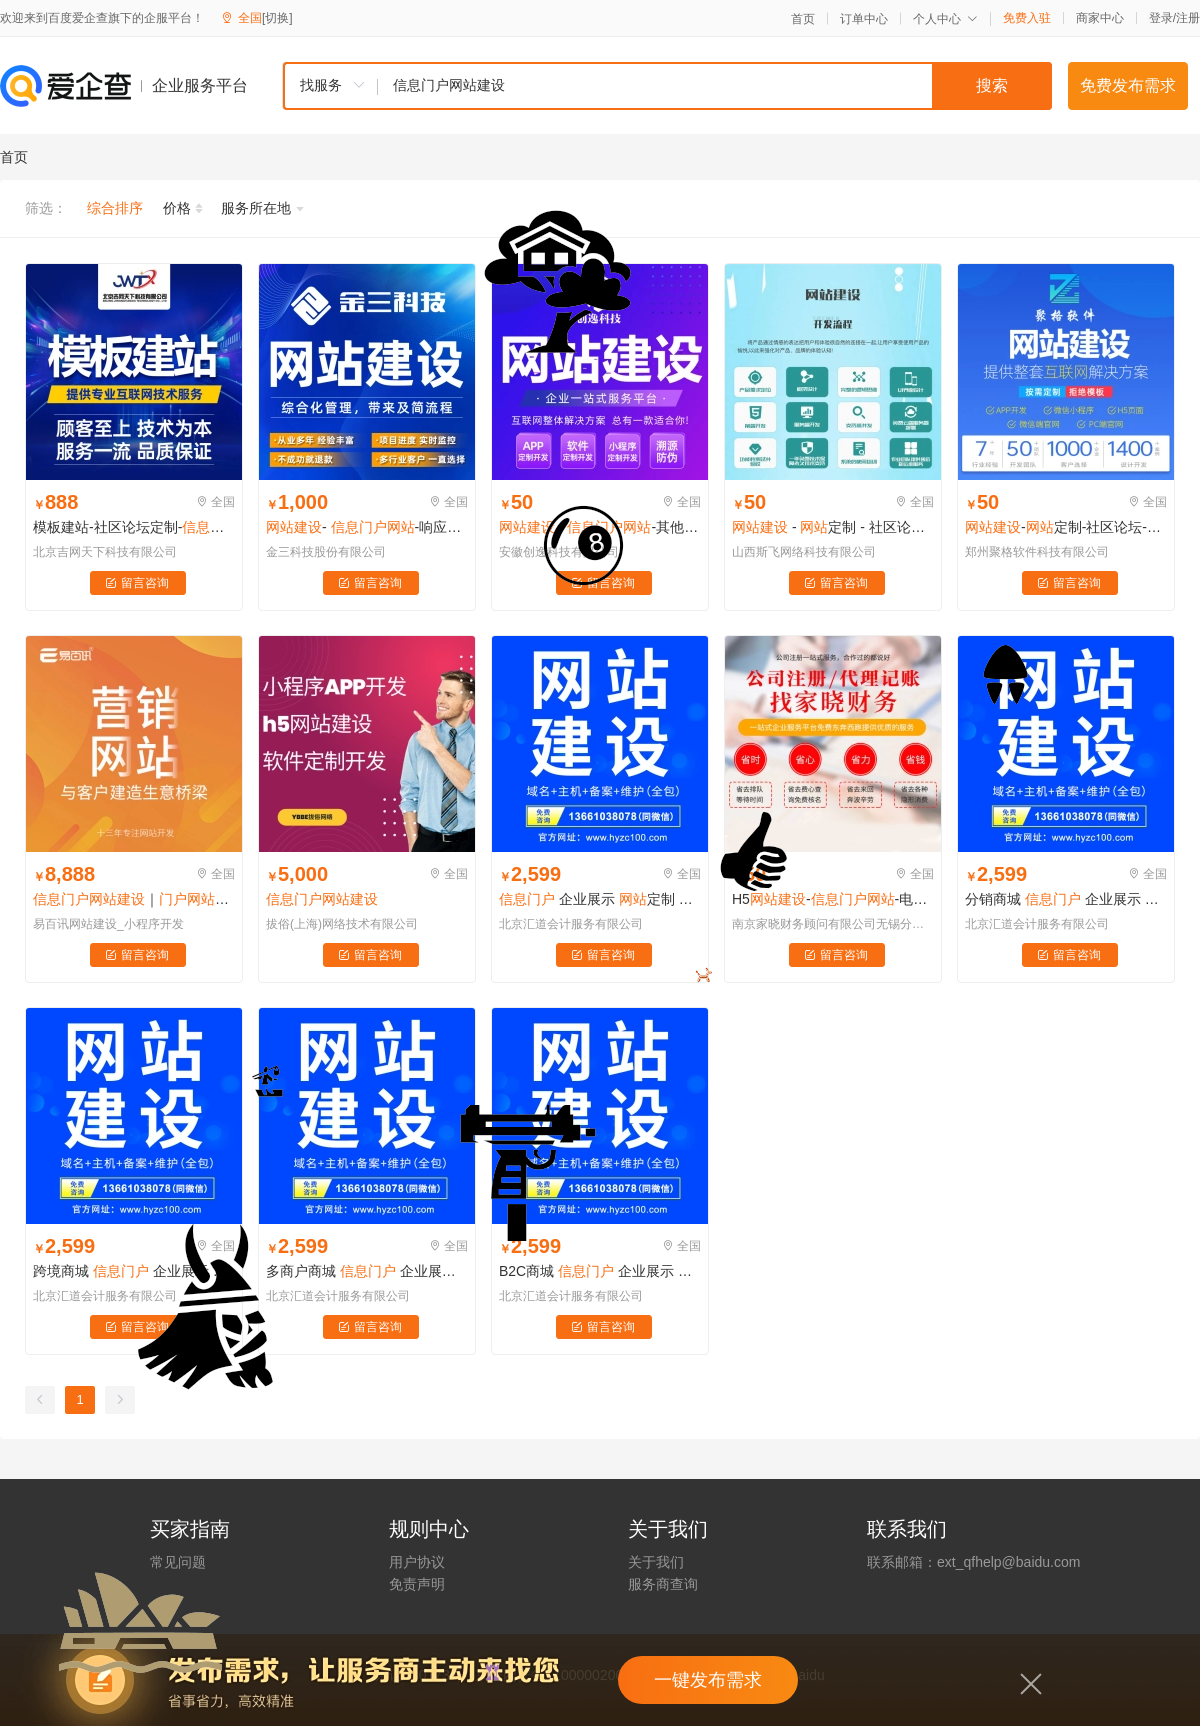 The width and height of the screenshot is (1200, 1726). What do you see at coordinates (559, 280) in the screenshot?
I see `access treehouse or hideout feature` at bounding box center [559, 280].